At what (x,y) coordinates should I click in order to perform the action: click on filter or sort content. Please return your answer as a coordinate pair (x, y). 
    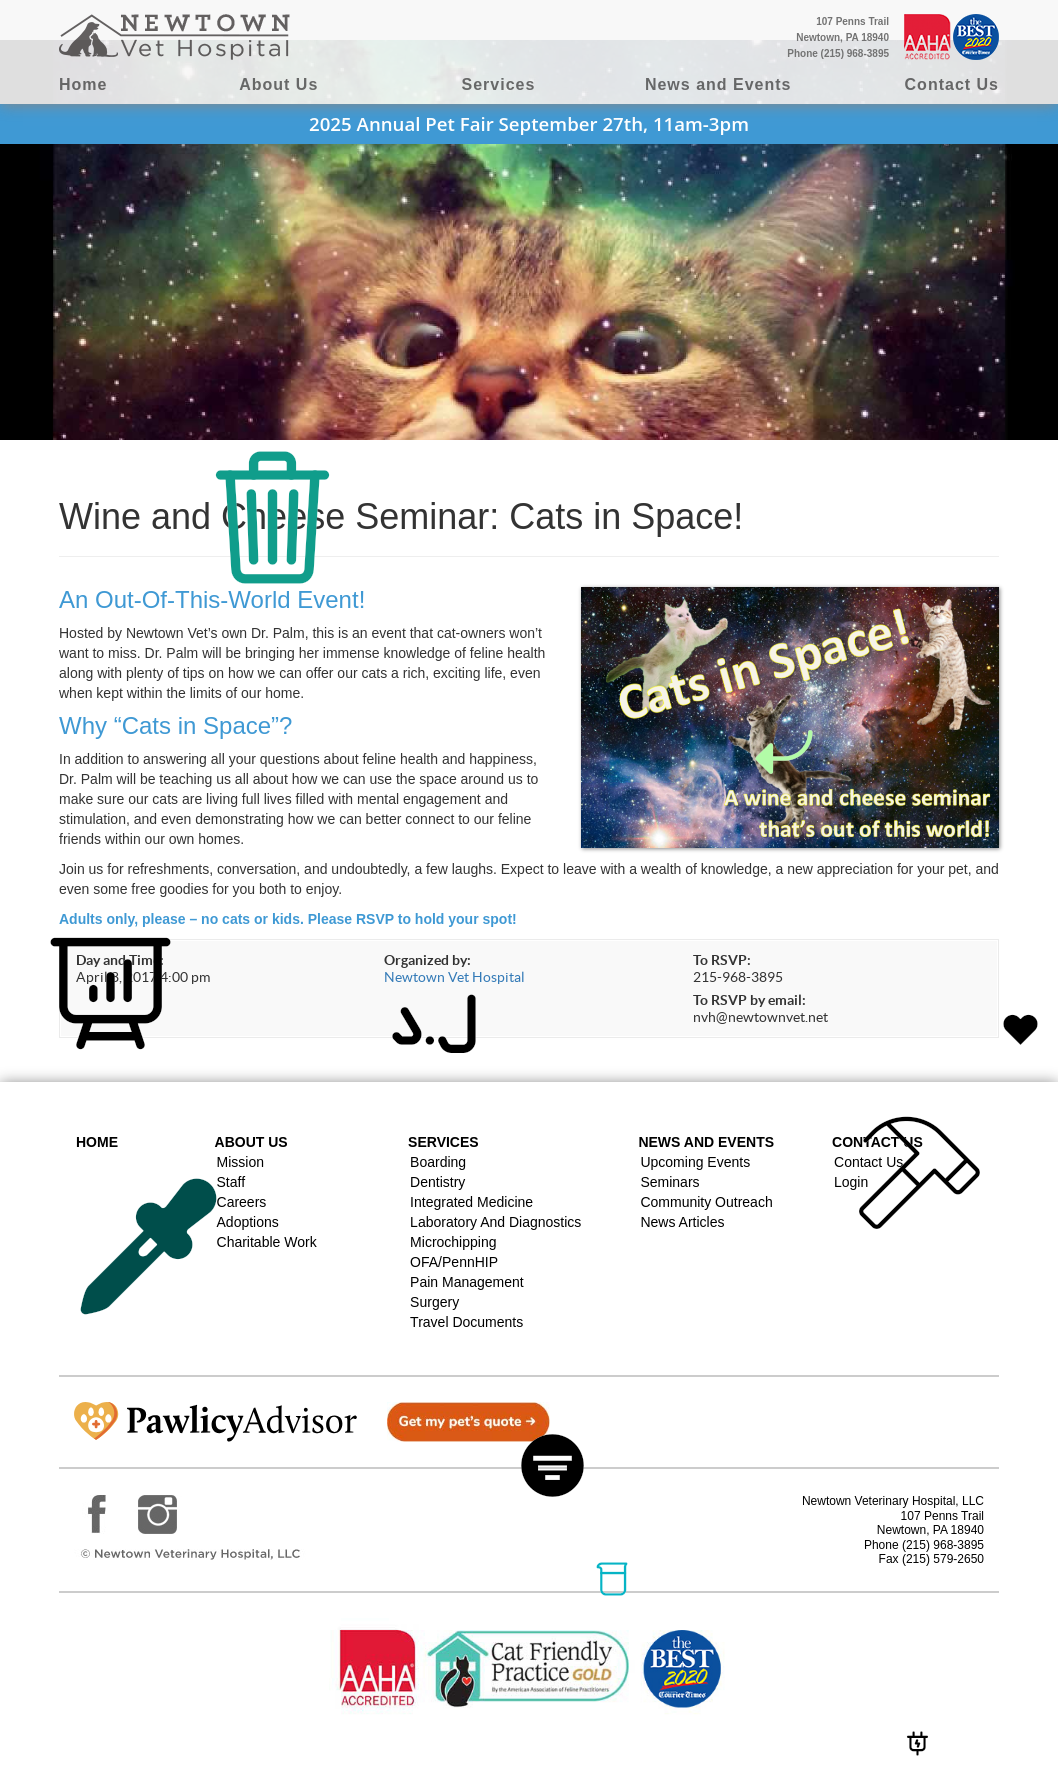
    Looking at the image, I should click on (552, 1465).